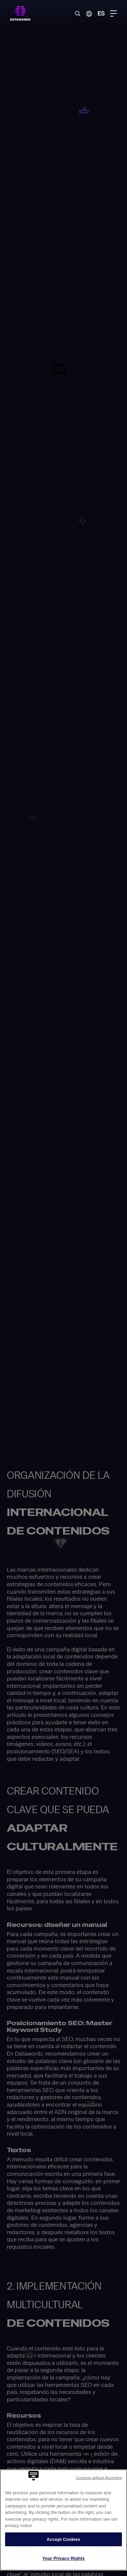 Image resolution: width=127 pixels, height=2576 pixels. What do you see at coordinates (33, 818) in the screenshot?
I see `open more options menu` at bounding box center [33, 818].